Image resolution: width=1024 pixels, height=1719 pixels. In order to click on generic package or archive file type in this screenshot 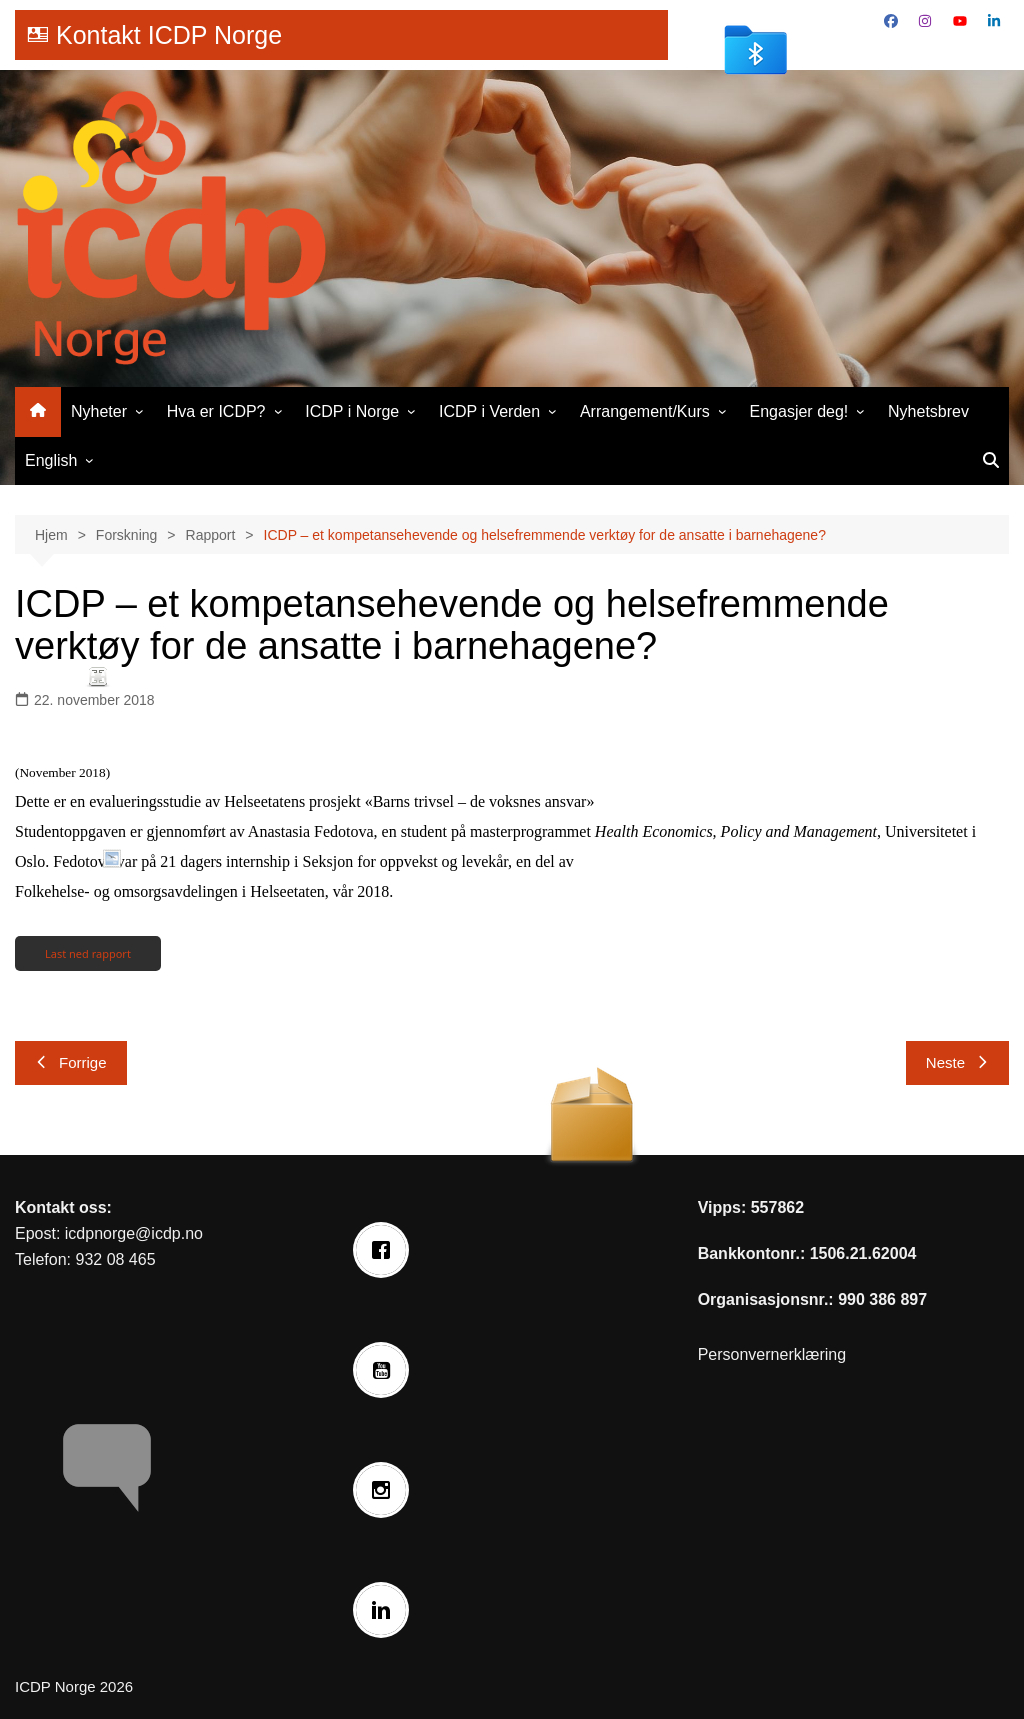, I will do `click(591, 1117)`.